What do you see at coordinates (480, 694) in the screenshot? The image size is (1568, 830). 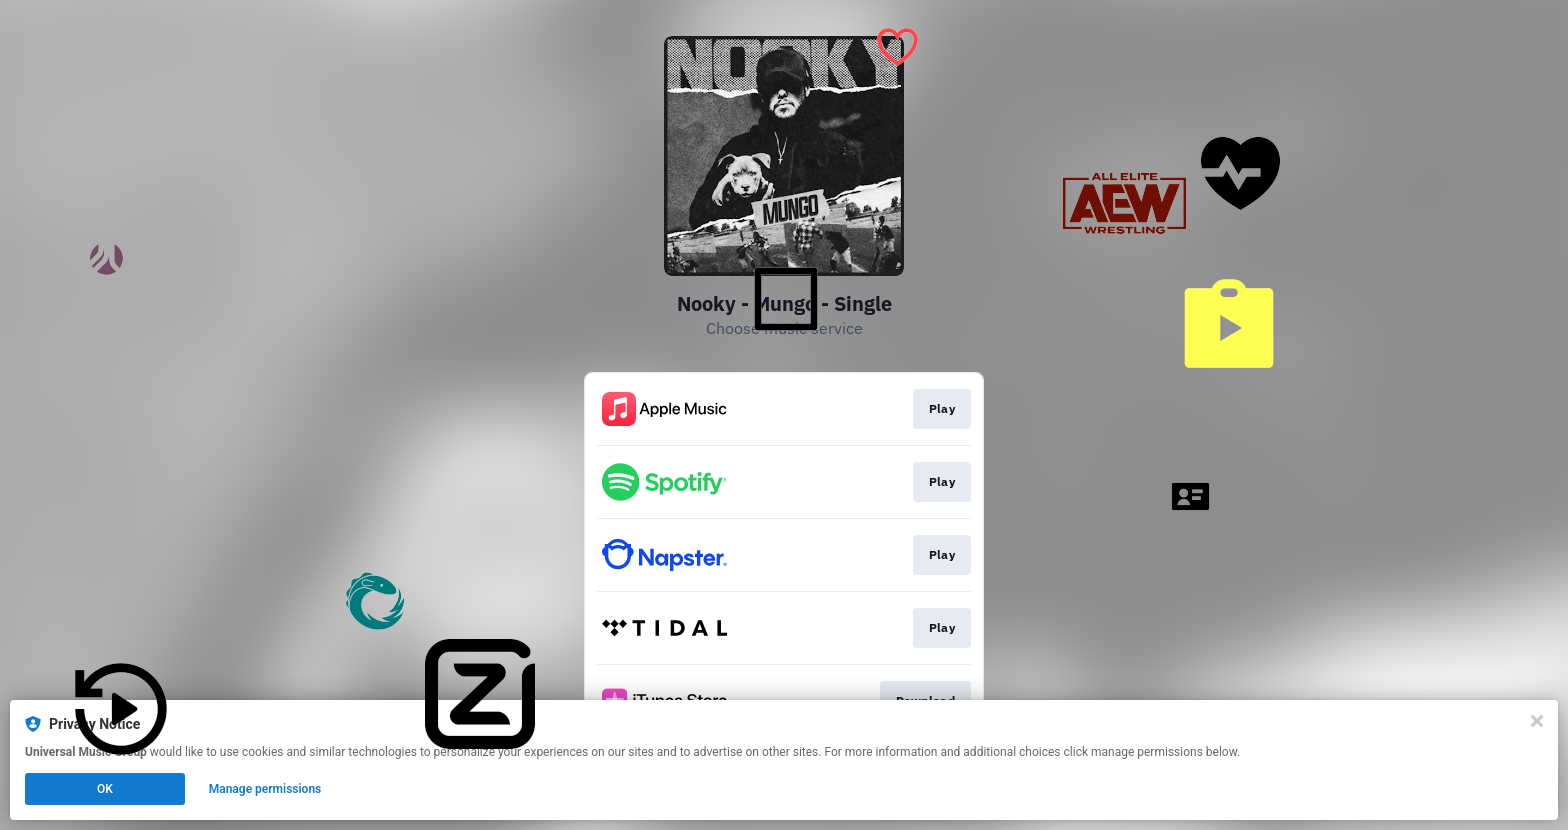 I see `open the ziggo app` at bounding box center [480, 694].